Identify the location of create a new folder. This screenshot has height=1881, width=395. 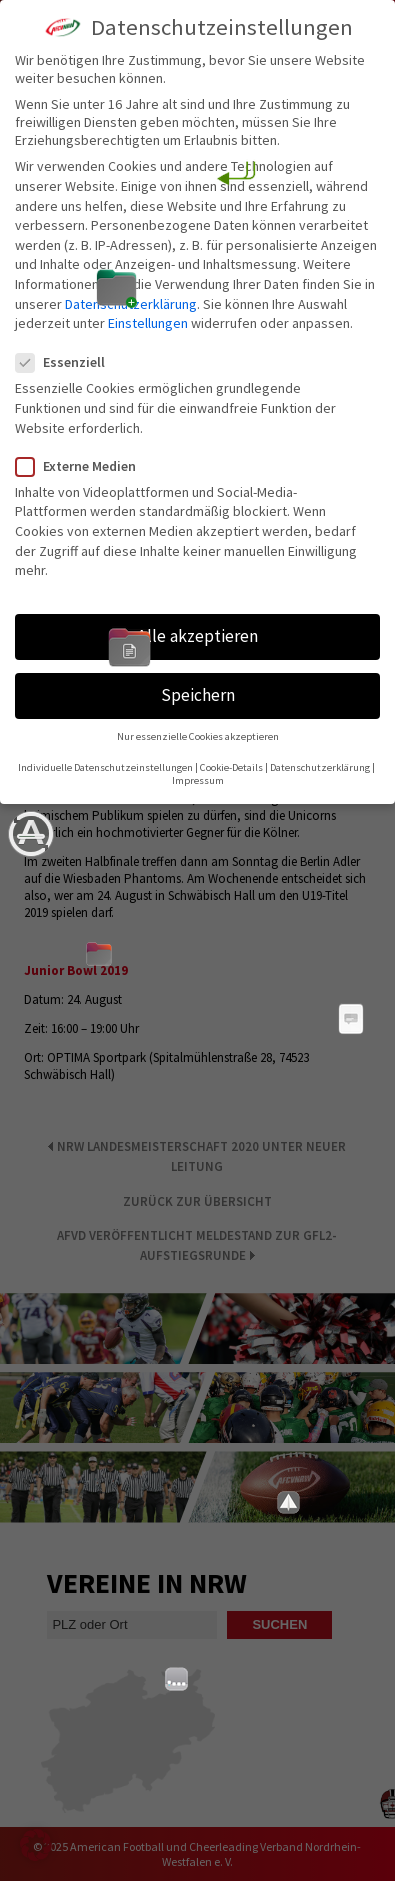
(116, 287).